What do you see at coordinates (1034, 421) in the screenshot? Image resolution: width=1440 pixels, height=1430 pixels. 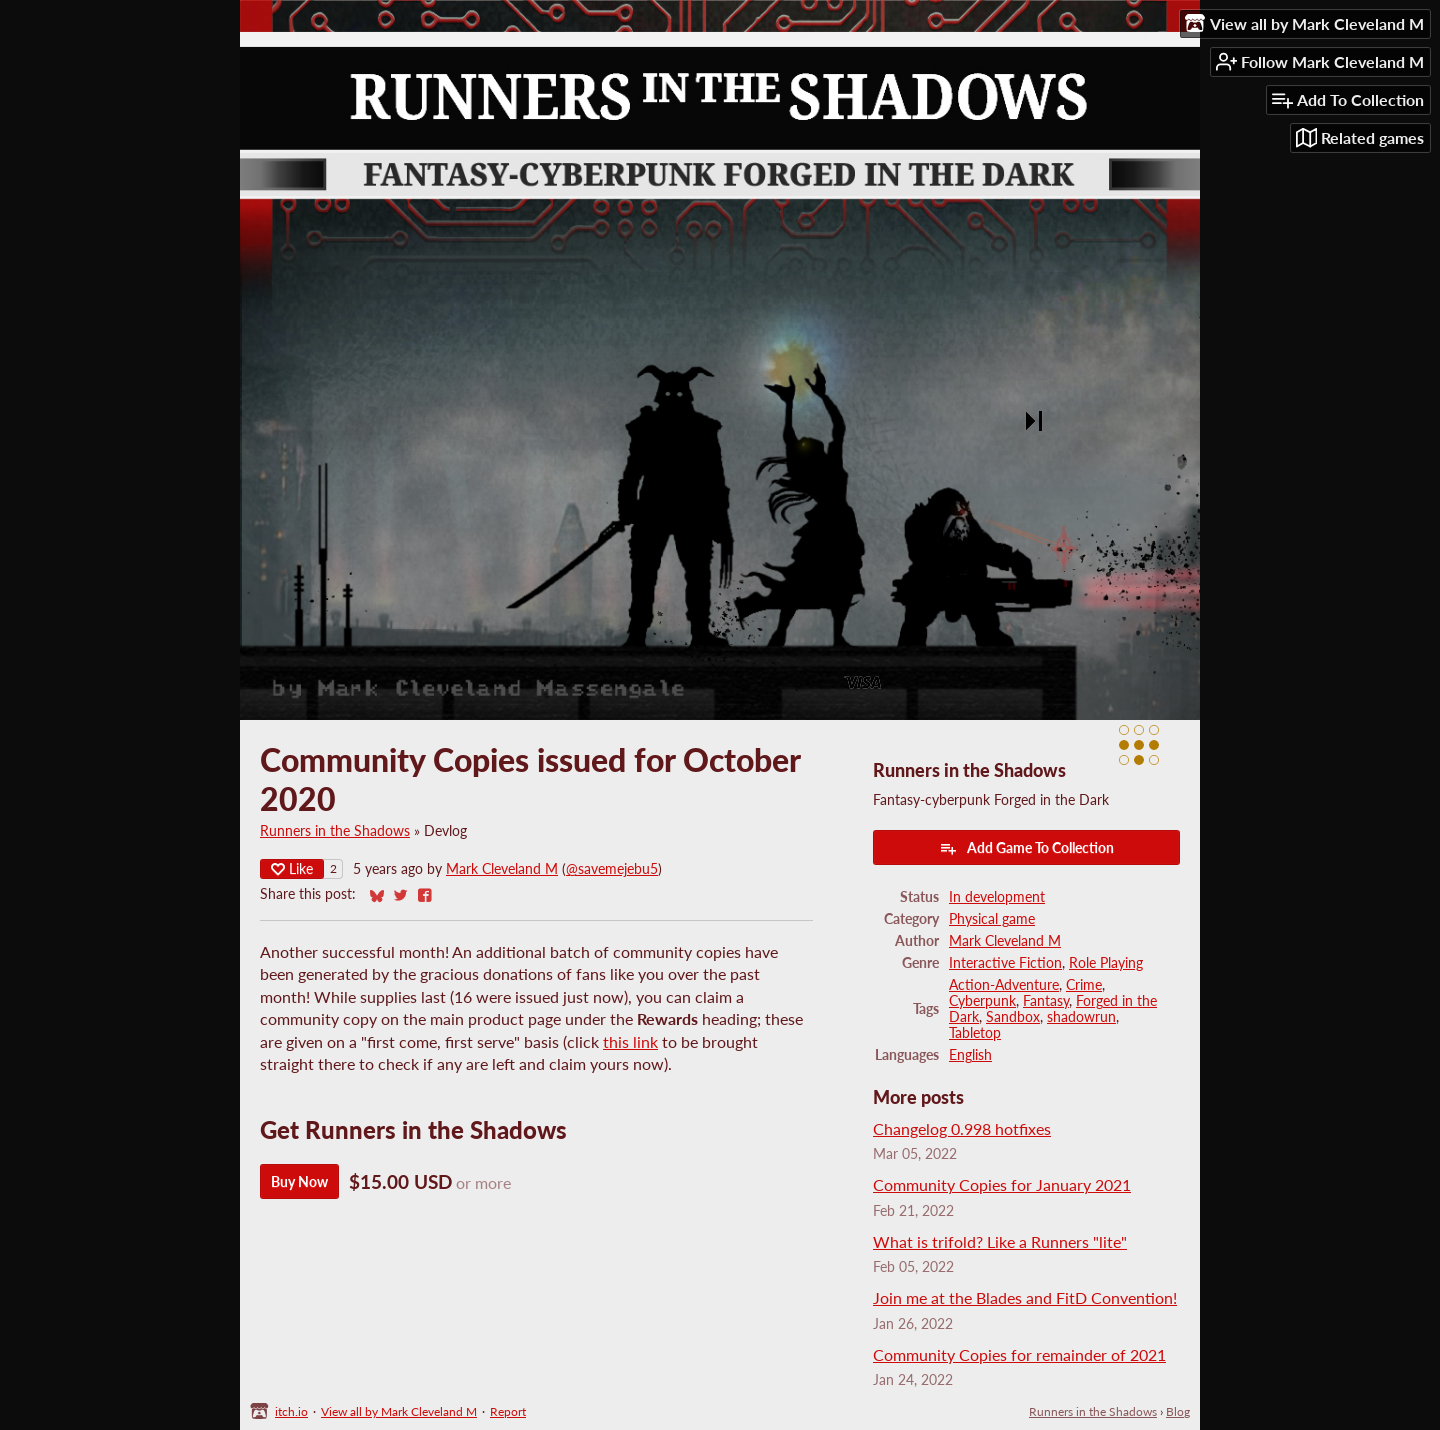 I see `skip to the next track or item` at bounding box center [1034, 421].